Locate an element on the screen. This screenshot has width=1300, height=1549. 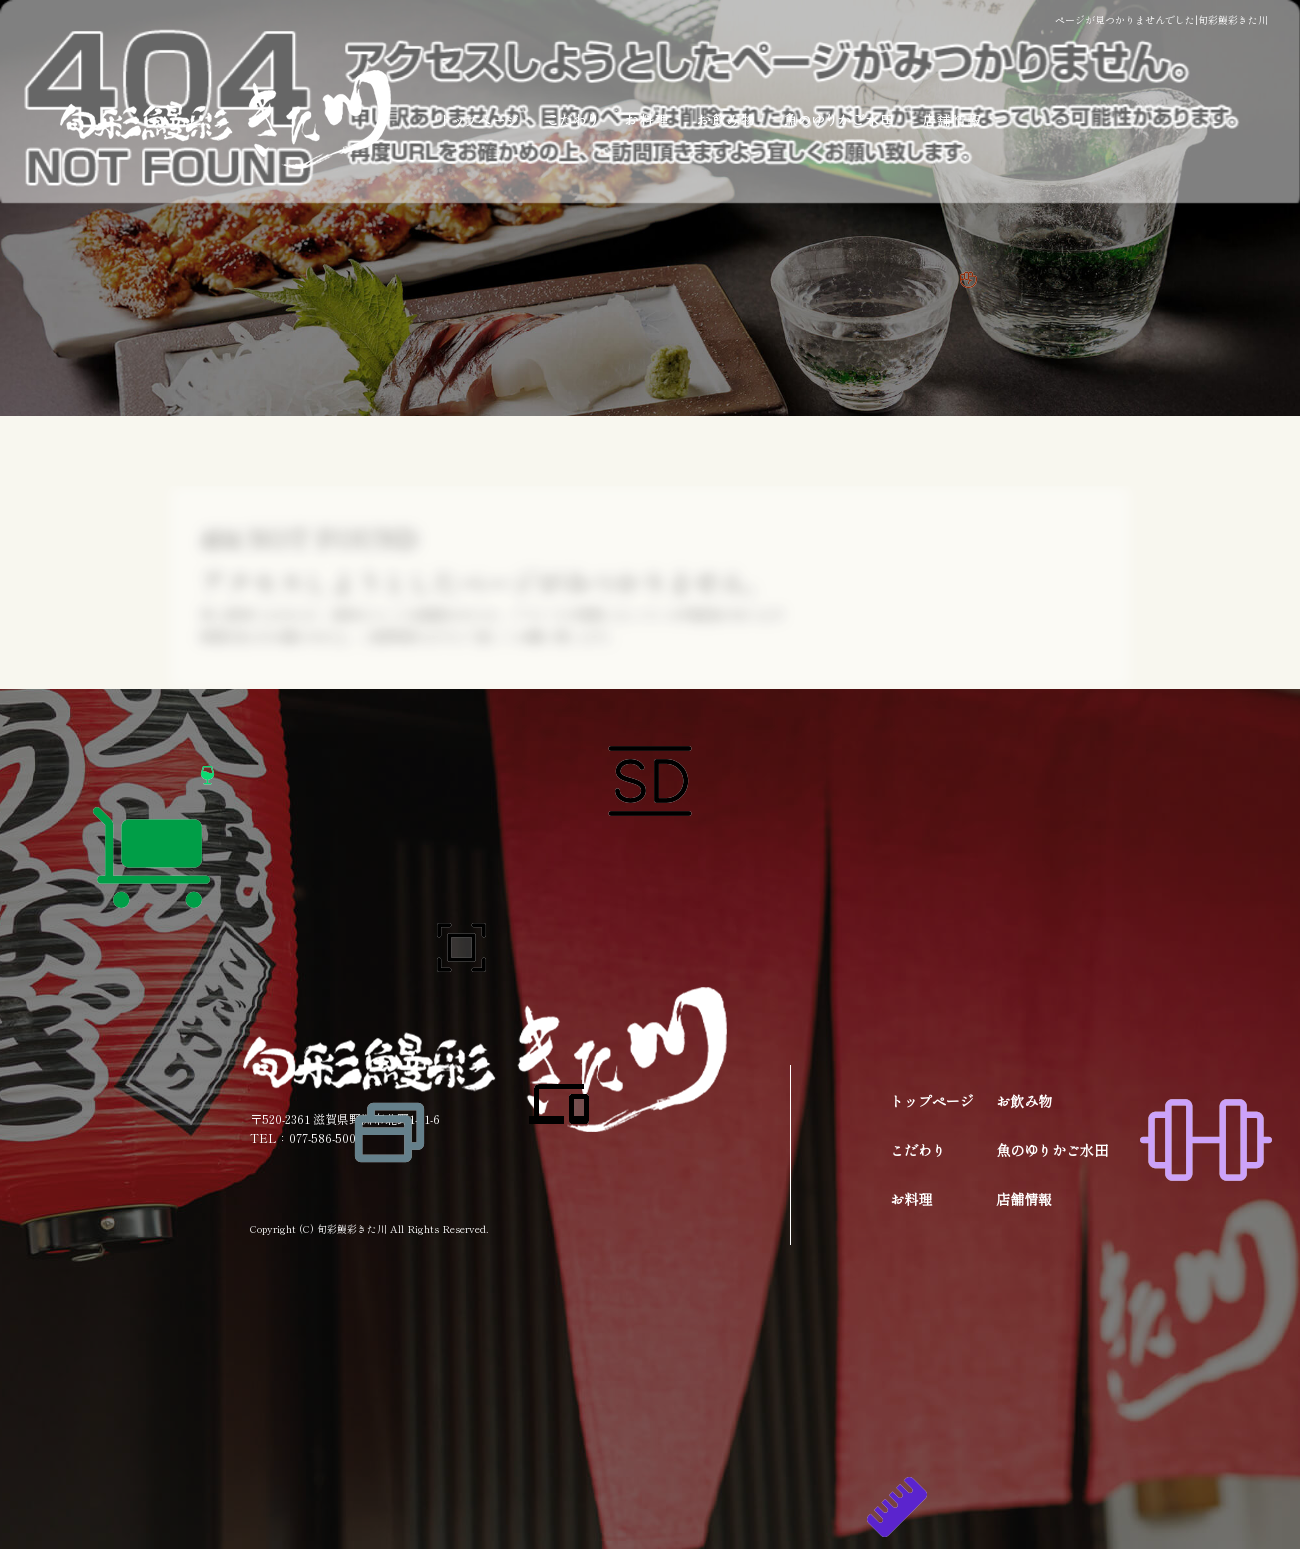
scan a document or QR code is located at coordinates (461, 947).